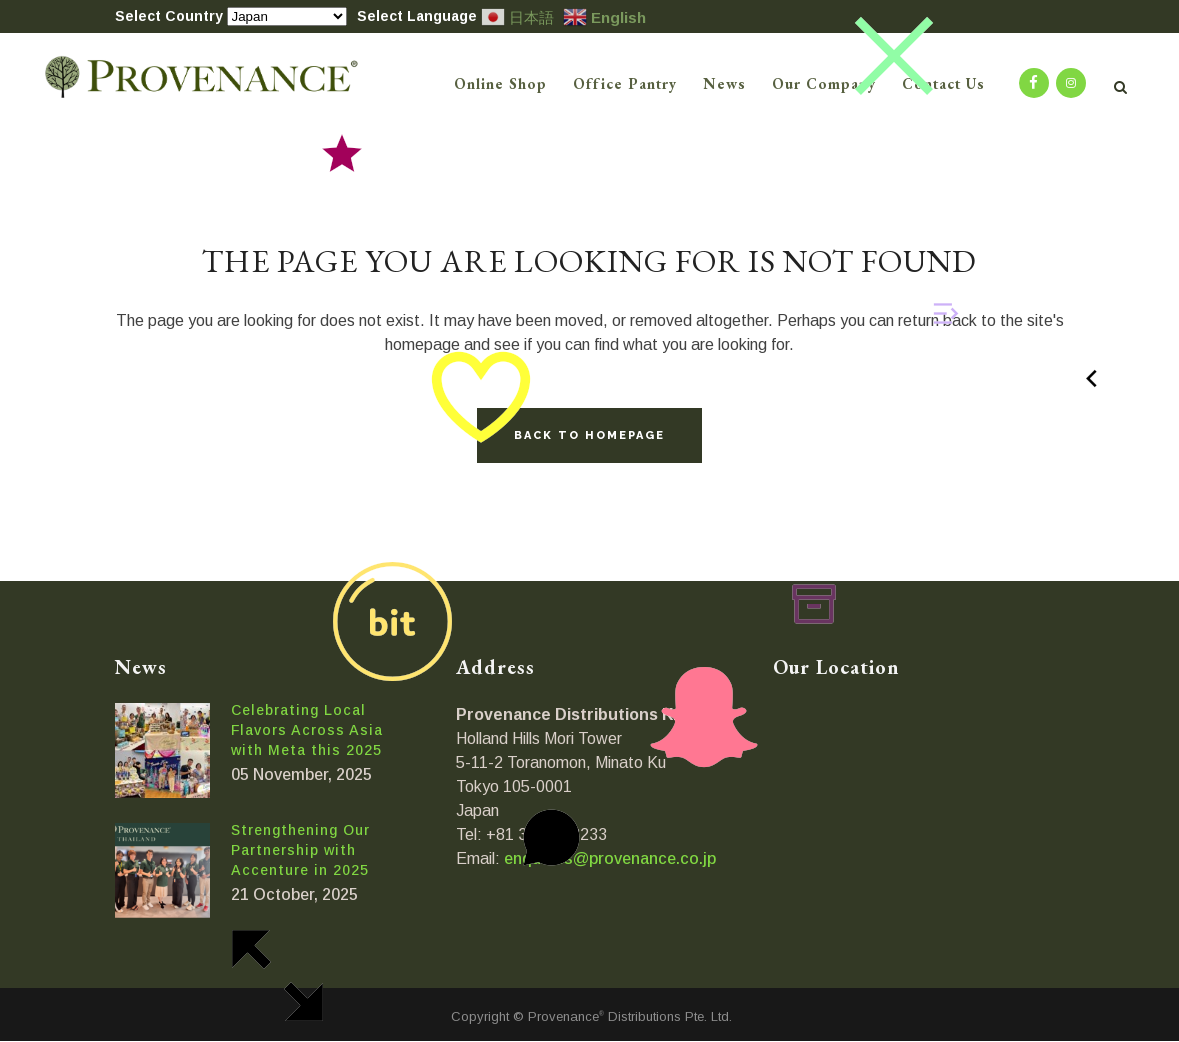  What do you see at coordinates (481, 396) in the screenshot?
I see `add to favorites` at bounding box center [481, 396].